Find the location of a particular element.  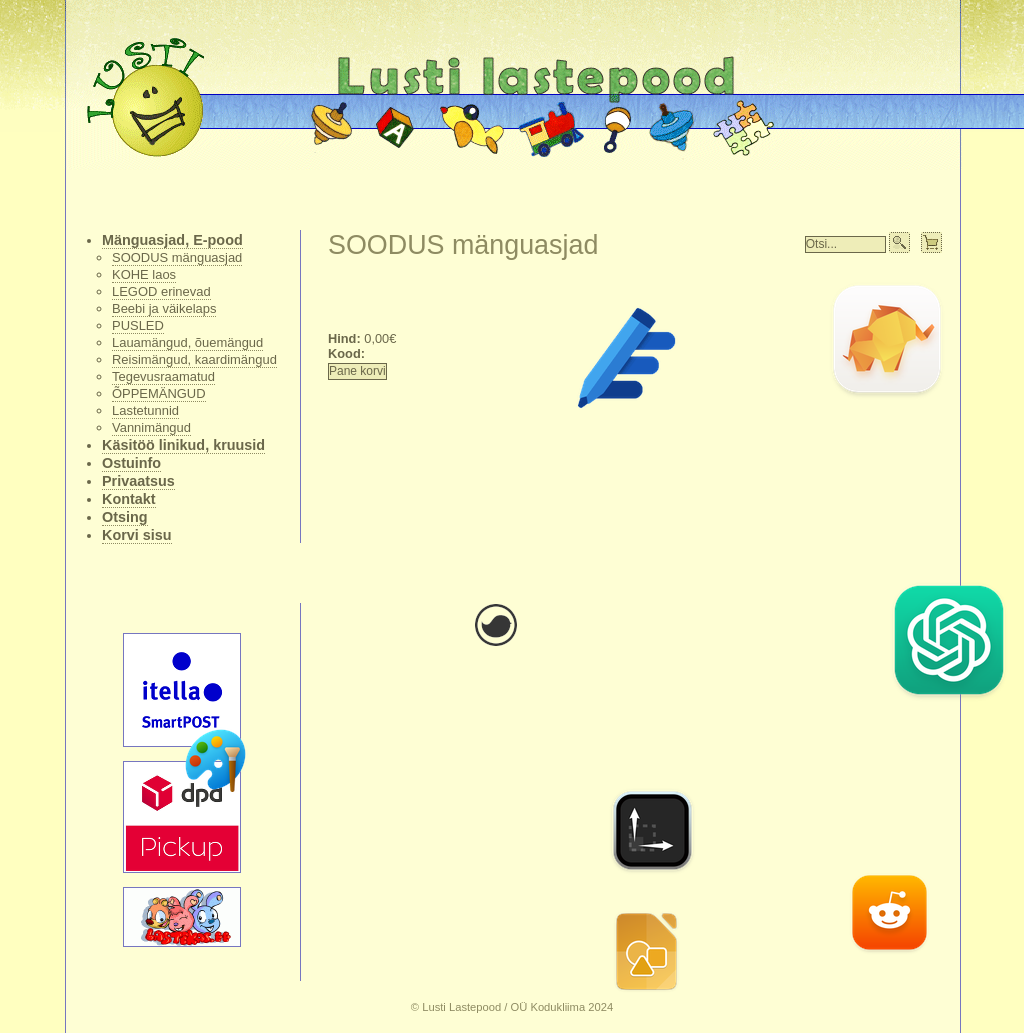

open libreoffice draw application is located at coordinates (646, 951).